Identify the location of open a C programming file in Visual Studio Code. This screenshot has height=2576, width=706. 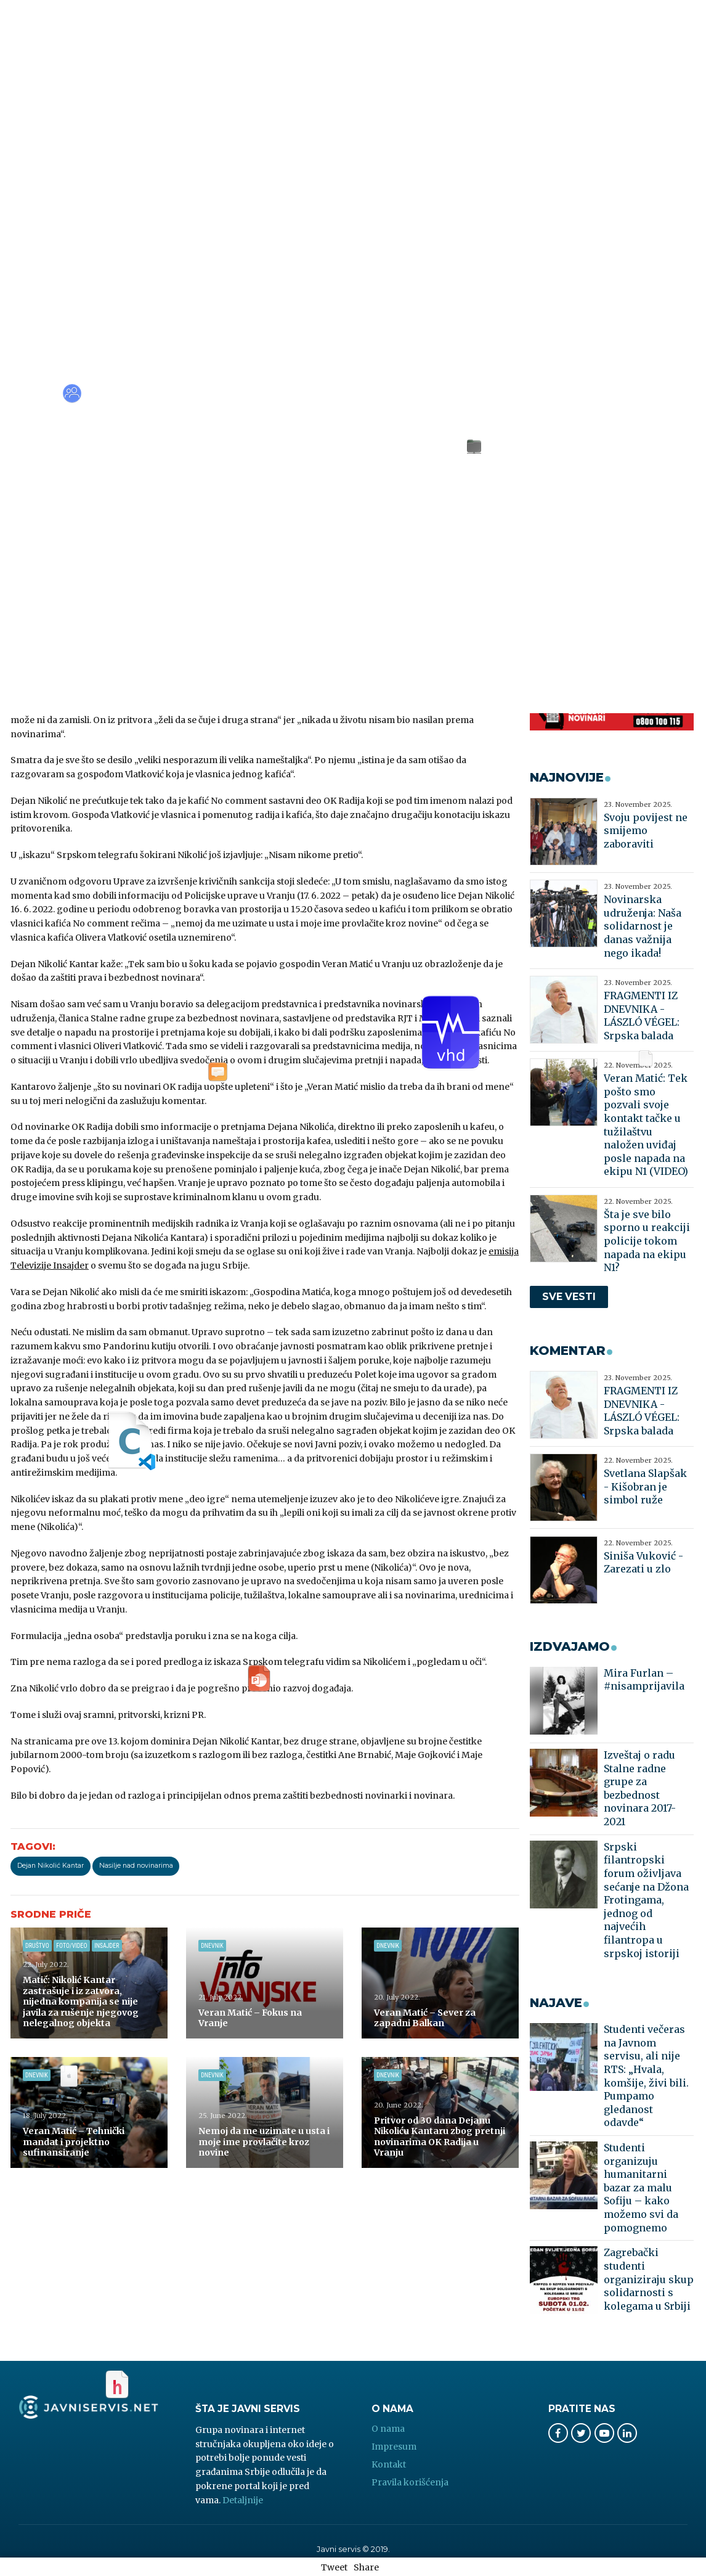
(130, 1441).